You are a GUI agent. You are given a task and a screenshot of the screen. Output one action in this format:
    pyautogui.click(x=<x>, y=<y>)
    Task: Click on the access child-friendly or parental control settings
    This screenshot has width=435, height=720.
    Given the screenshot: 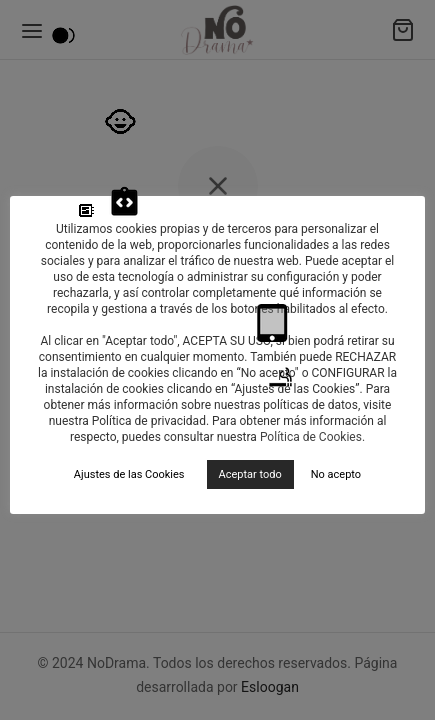 What is the action you would take?
    pyautogui.click(x=120, y=121)
    